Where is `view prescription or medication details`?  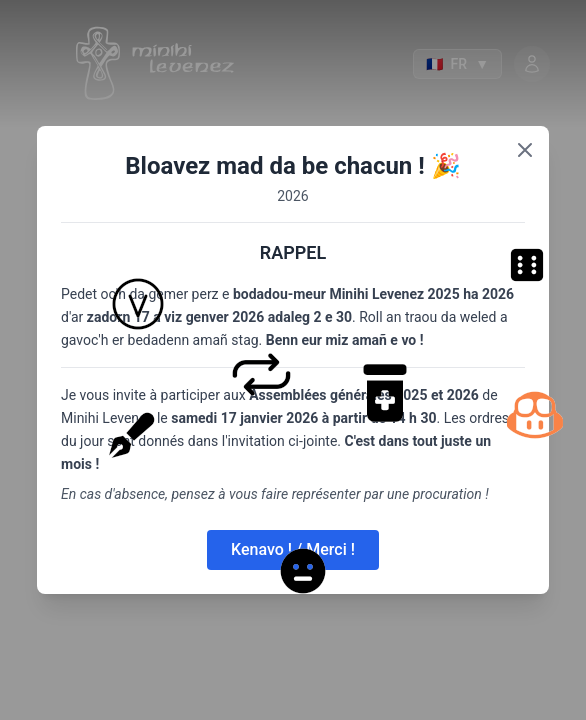 view prescription or medication details is located at coordinates (385, 393).